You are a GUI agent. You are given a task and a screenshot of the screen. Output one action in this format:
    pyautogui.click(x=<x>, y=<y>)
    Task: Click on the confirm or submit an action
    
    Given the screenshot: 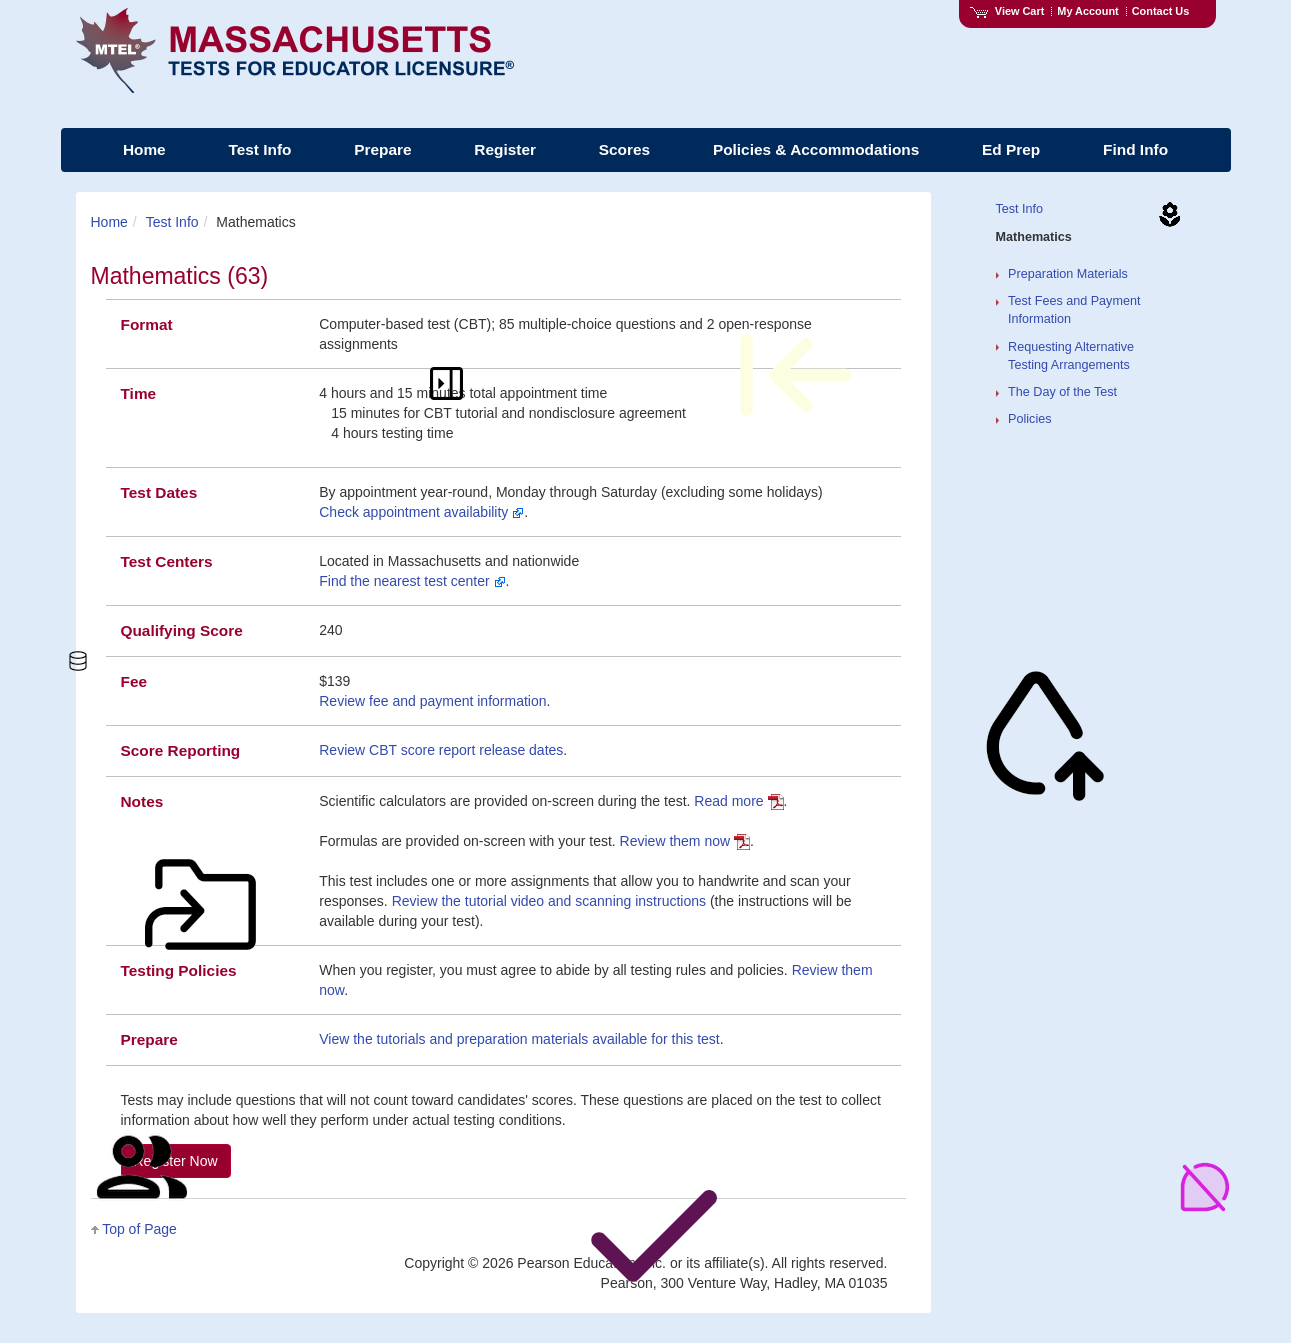 What is the action you would take?
    pyautogui.click(x=654, y=1232)
    